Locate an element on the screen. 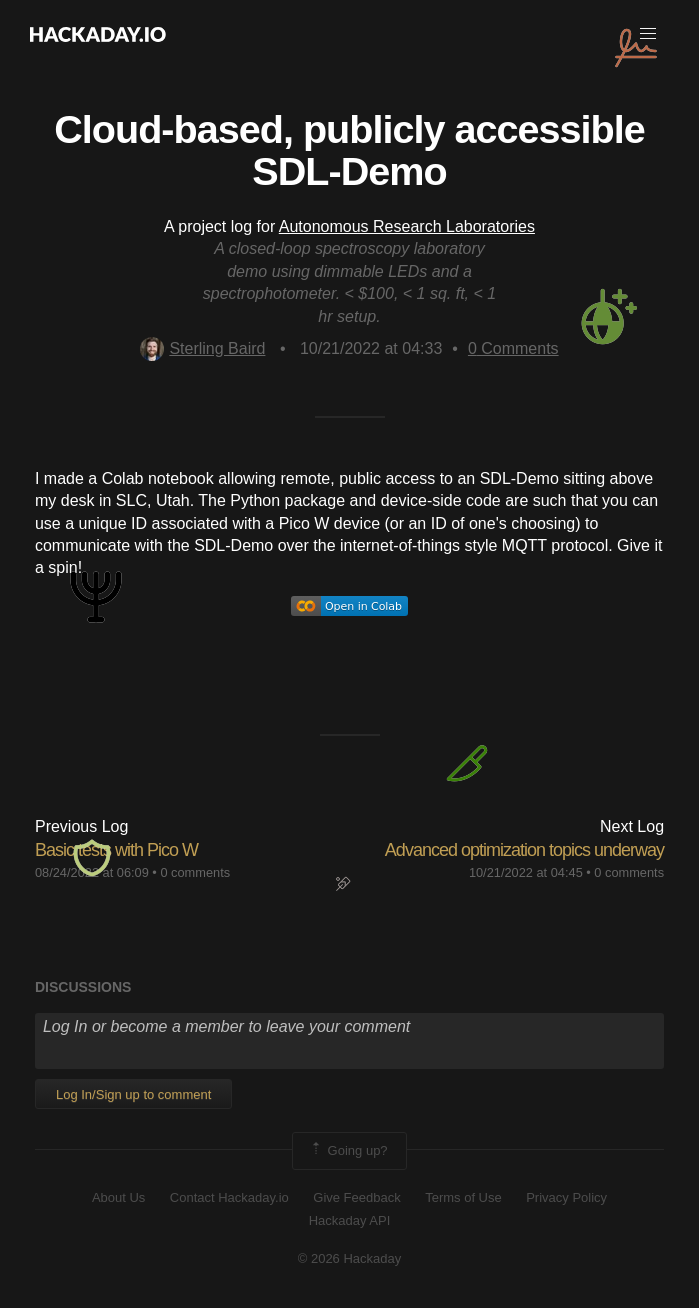 The width and height of the screenshot is (699, 1308). add your signature to a document is located at coordinates (636, 48).